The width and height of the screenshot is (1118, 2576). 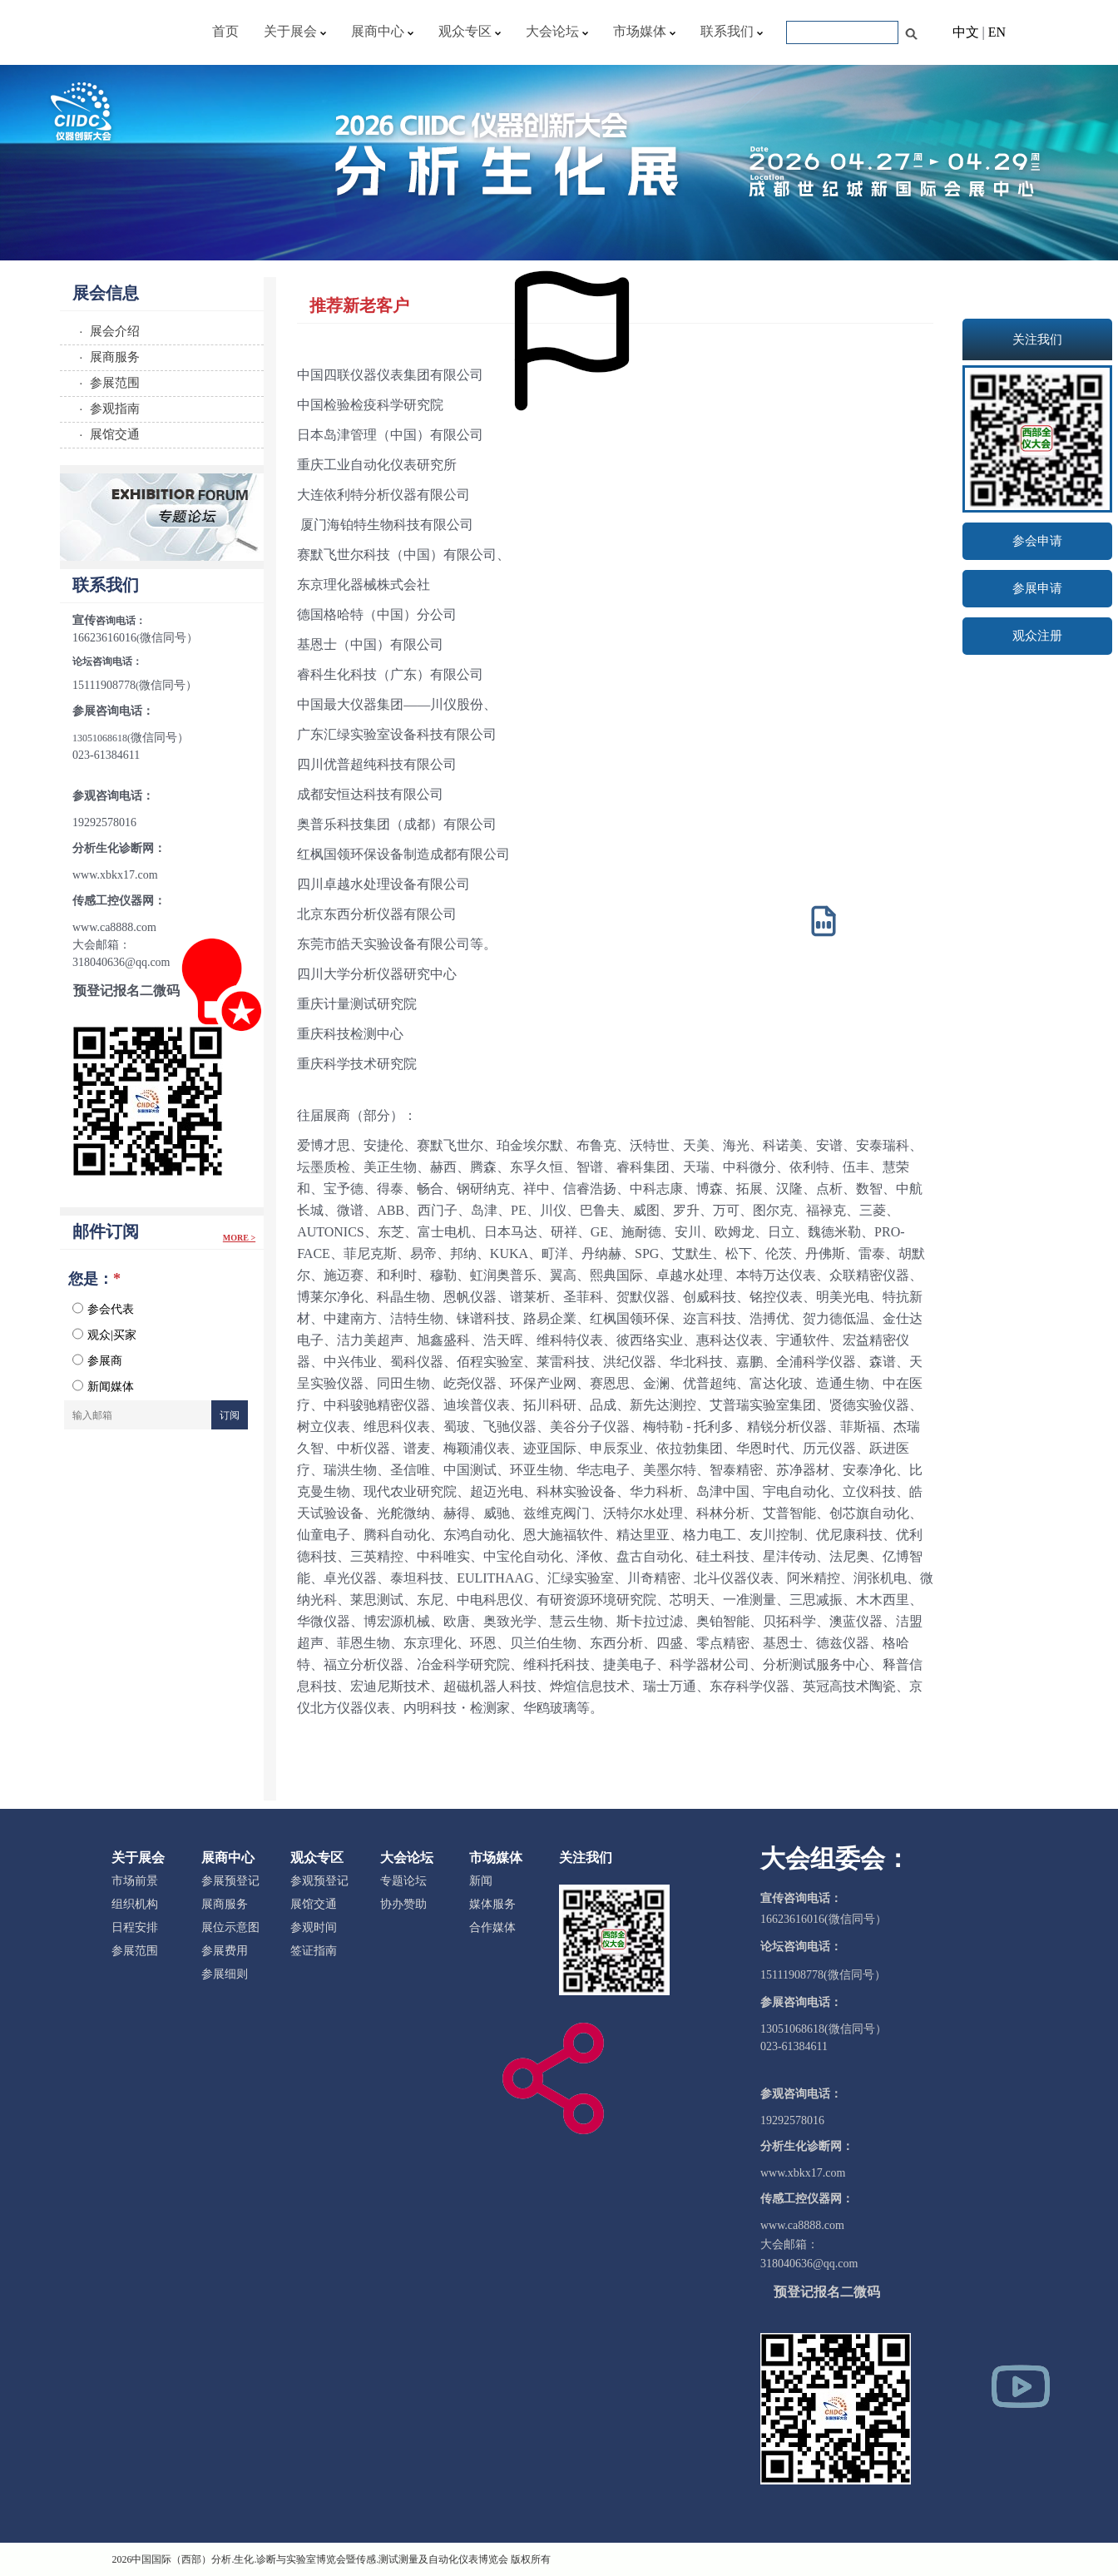 I want to click on open YouTube app, so click(x=1021, y=2387).